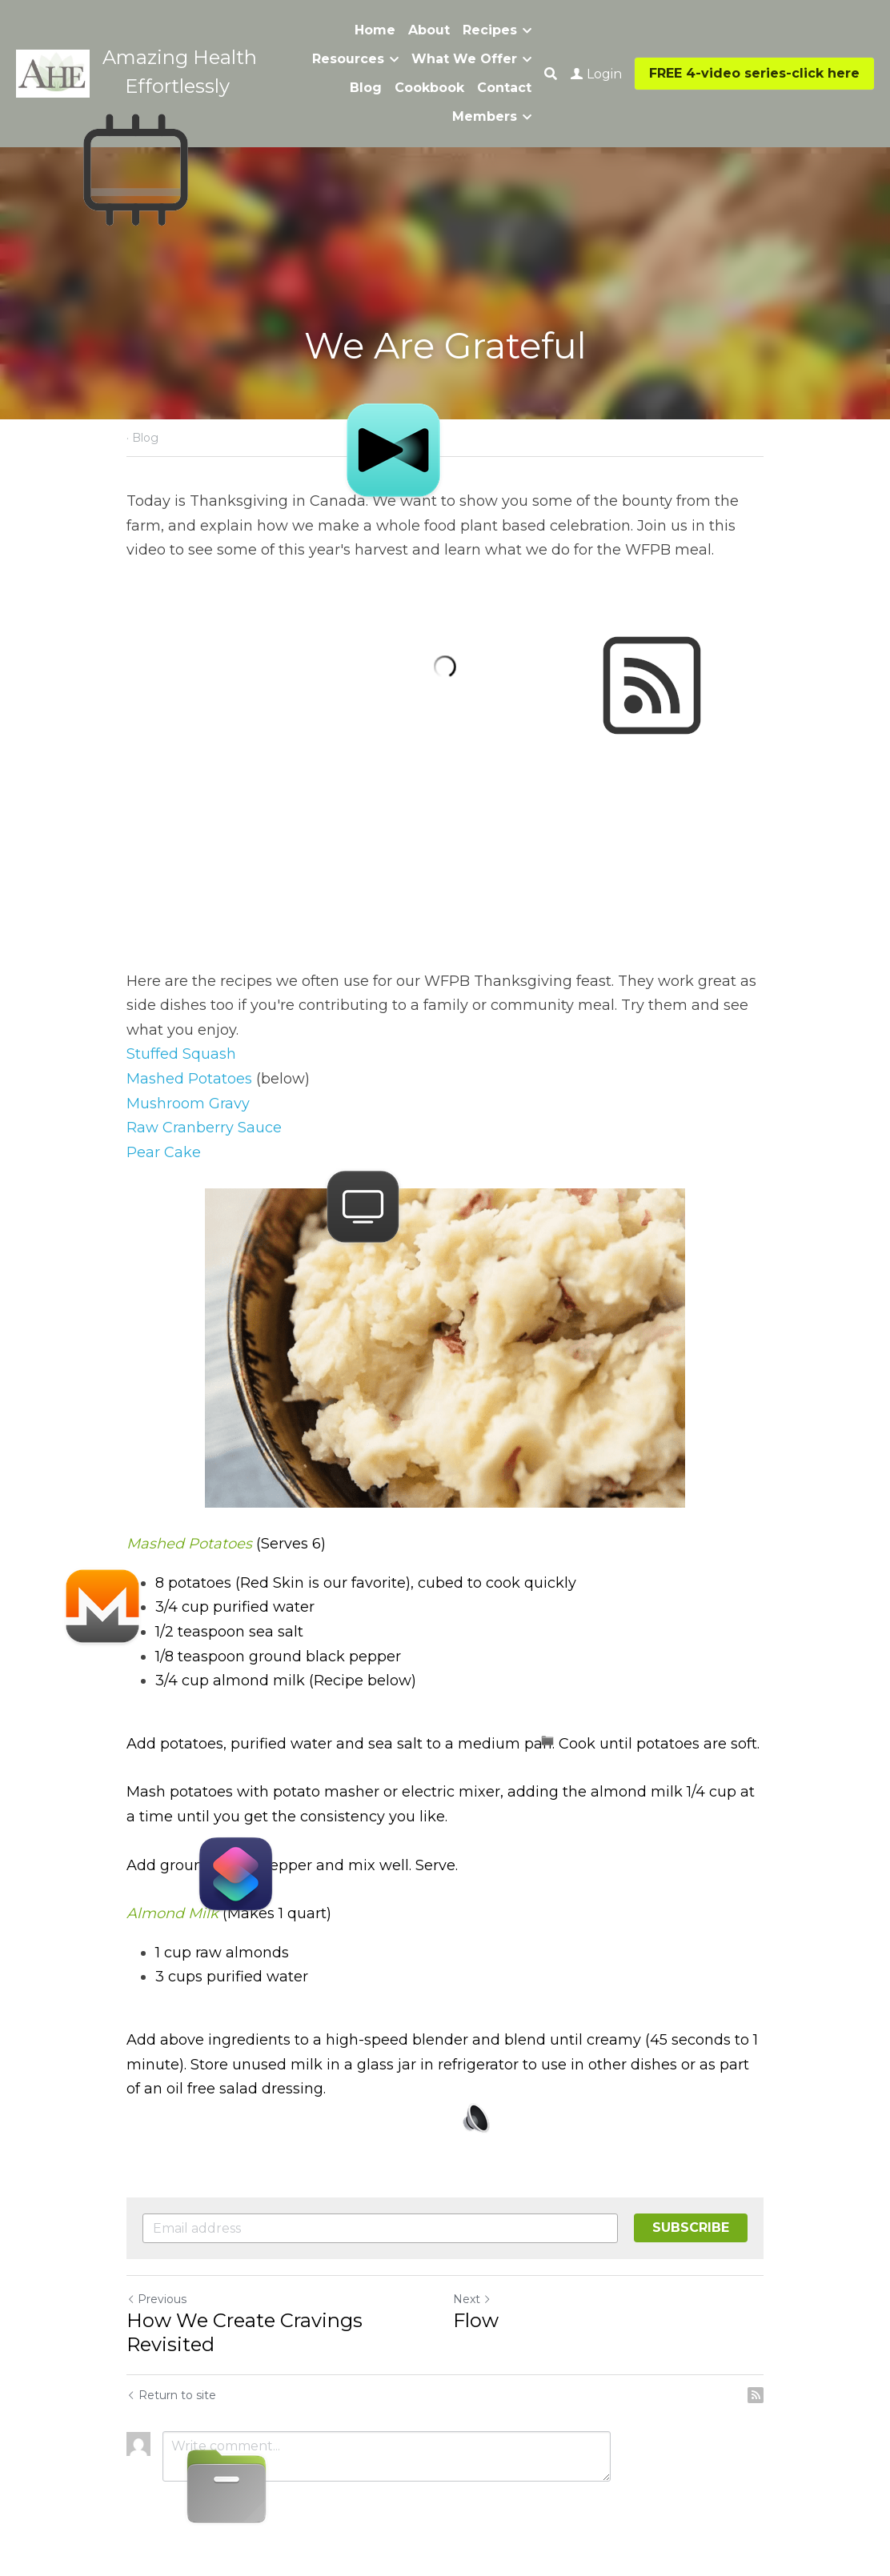 The height and width of the screenshot is (2576, 890). What do you see at coordinates (651, 685) in the screenshot?
I see `access RSS feed reader` at bounding box center [651, 685].